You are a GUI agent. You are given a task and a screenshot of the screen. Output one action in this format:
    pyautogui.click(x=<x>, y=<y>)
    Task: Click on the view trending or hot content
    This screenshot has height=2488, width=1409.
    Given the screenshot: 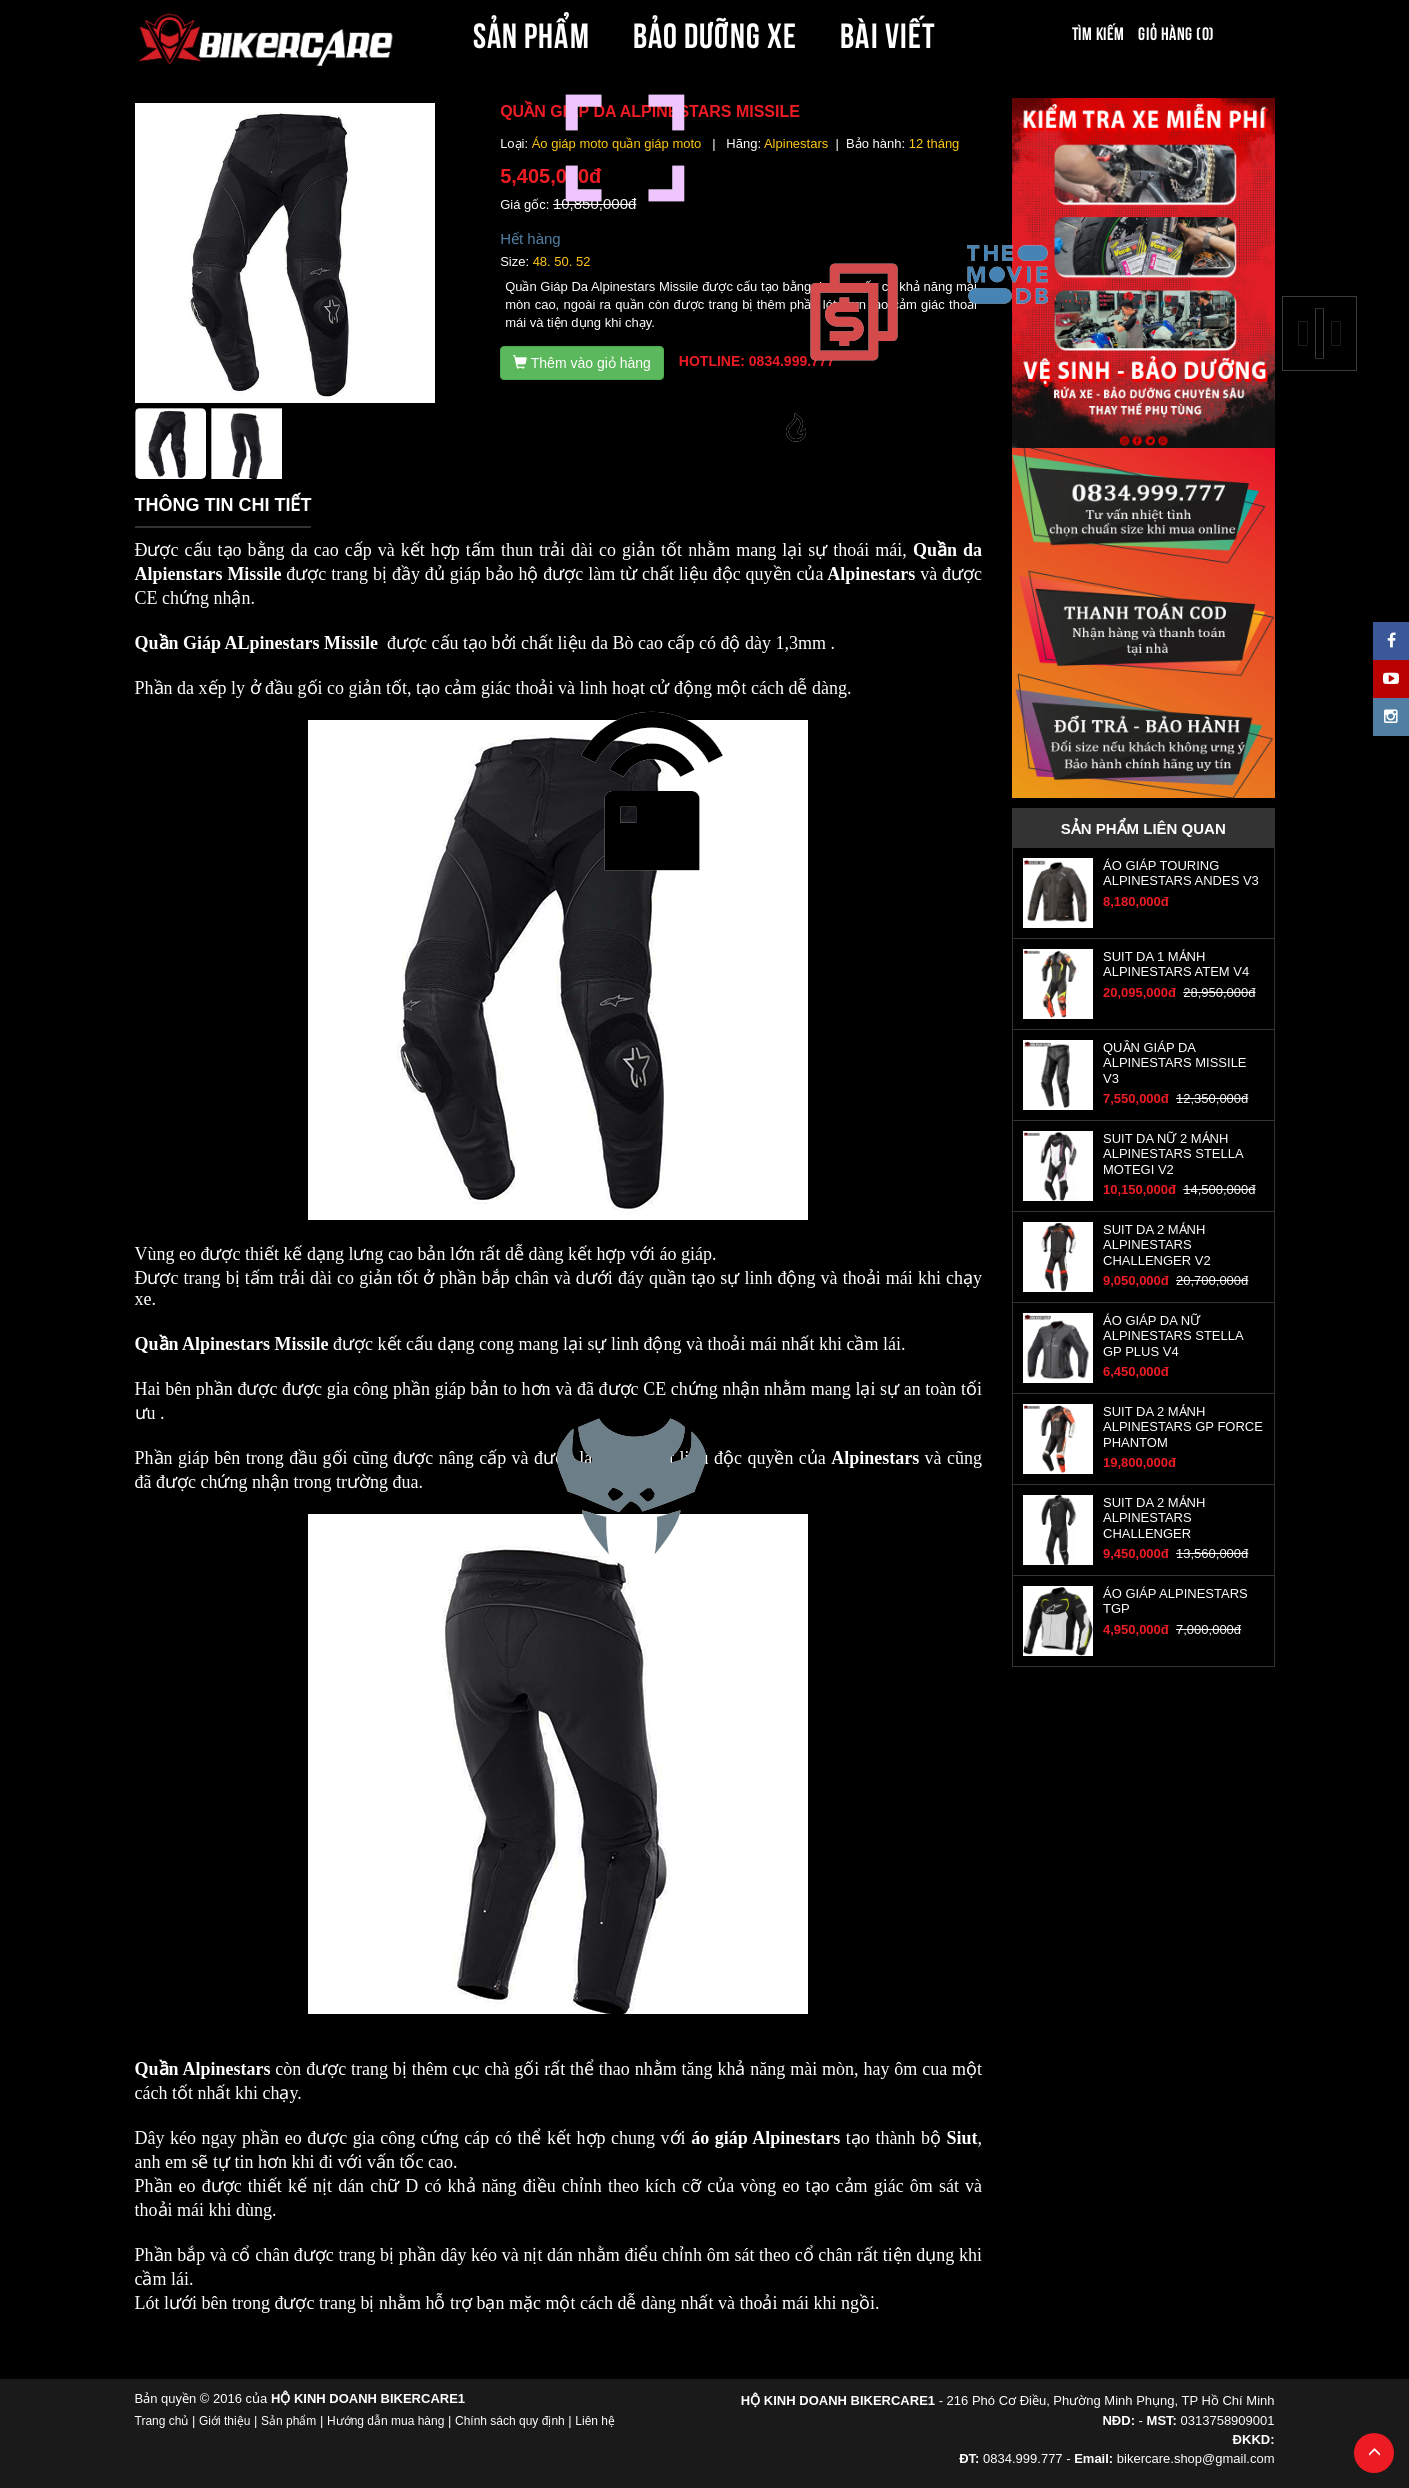 What is the action you would take?
    pyautogui.click(x=796, y=427)
    